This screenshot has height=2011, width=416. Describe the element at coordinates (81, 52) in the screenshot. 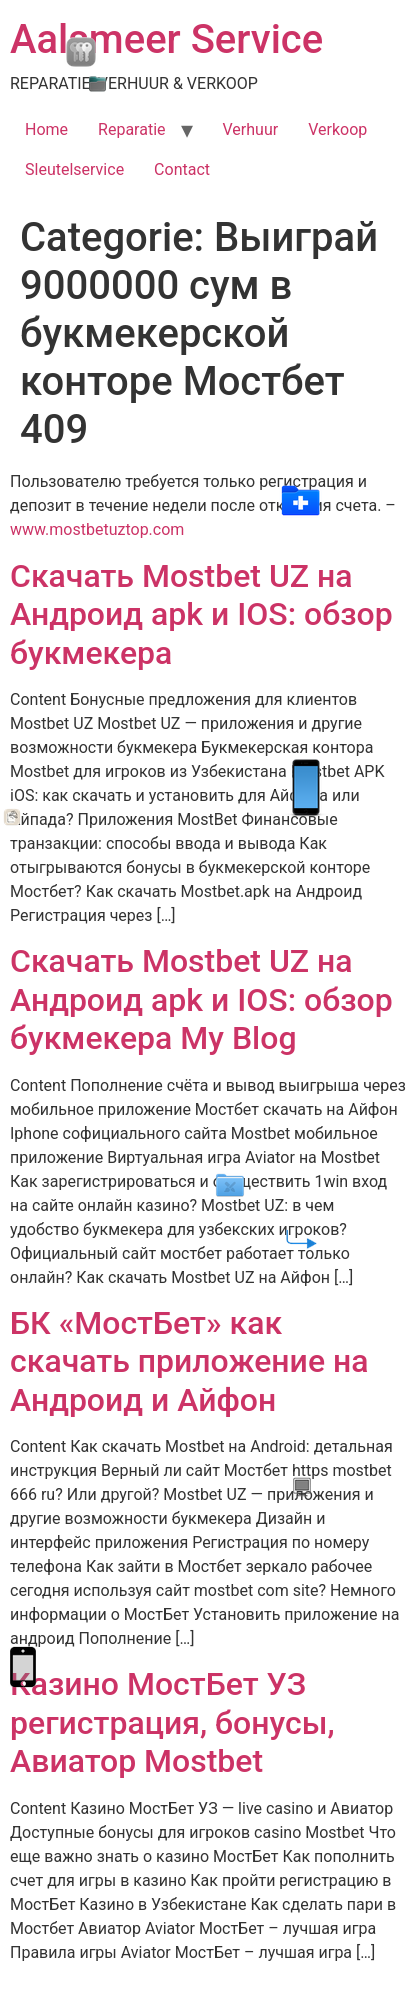

I see `open the passwords app to manage saved credentials` at that location.